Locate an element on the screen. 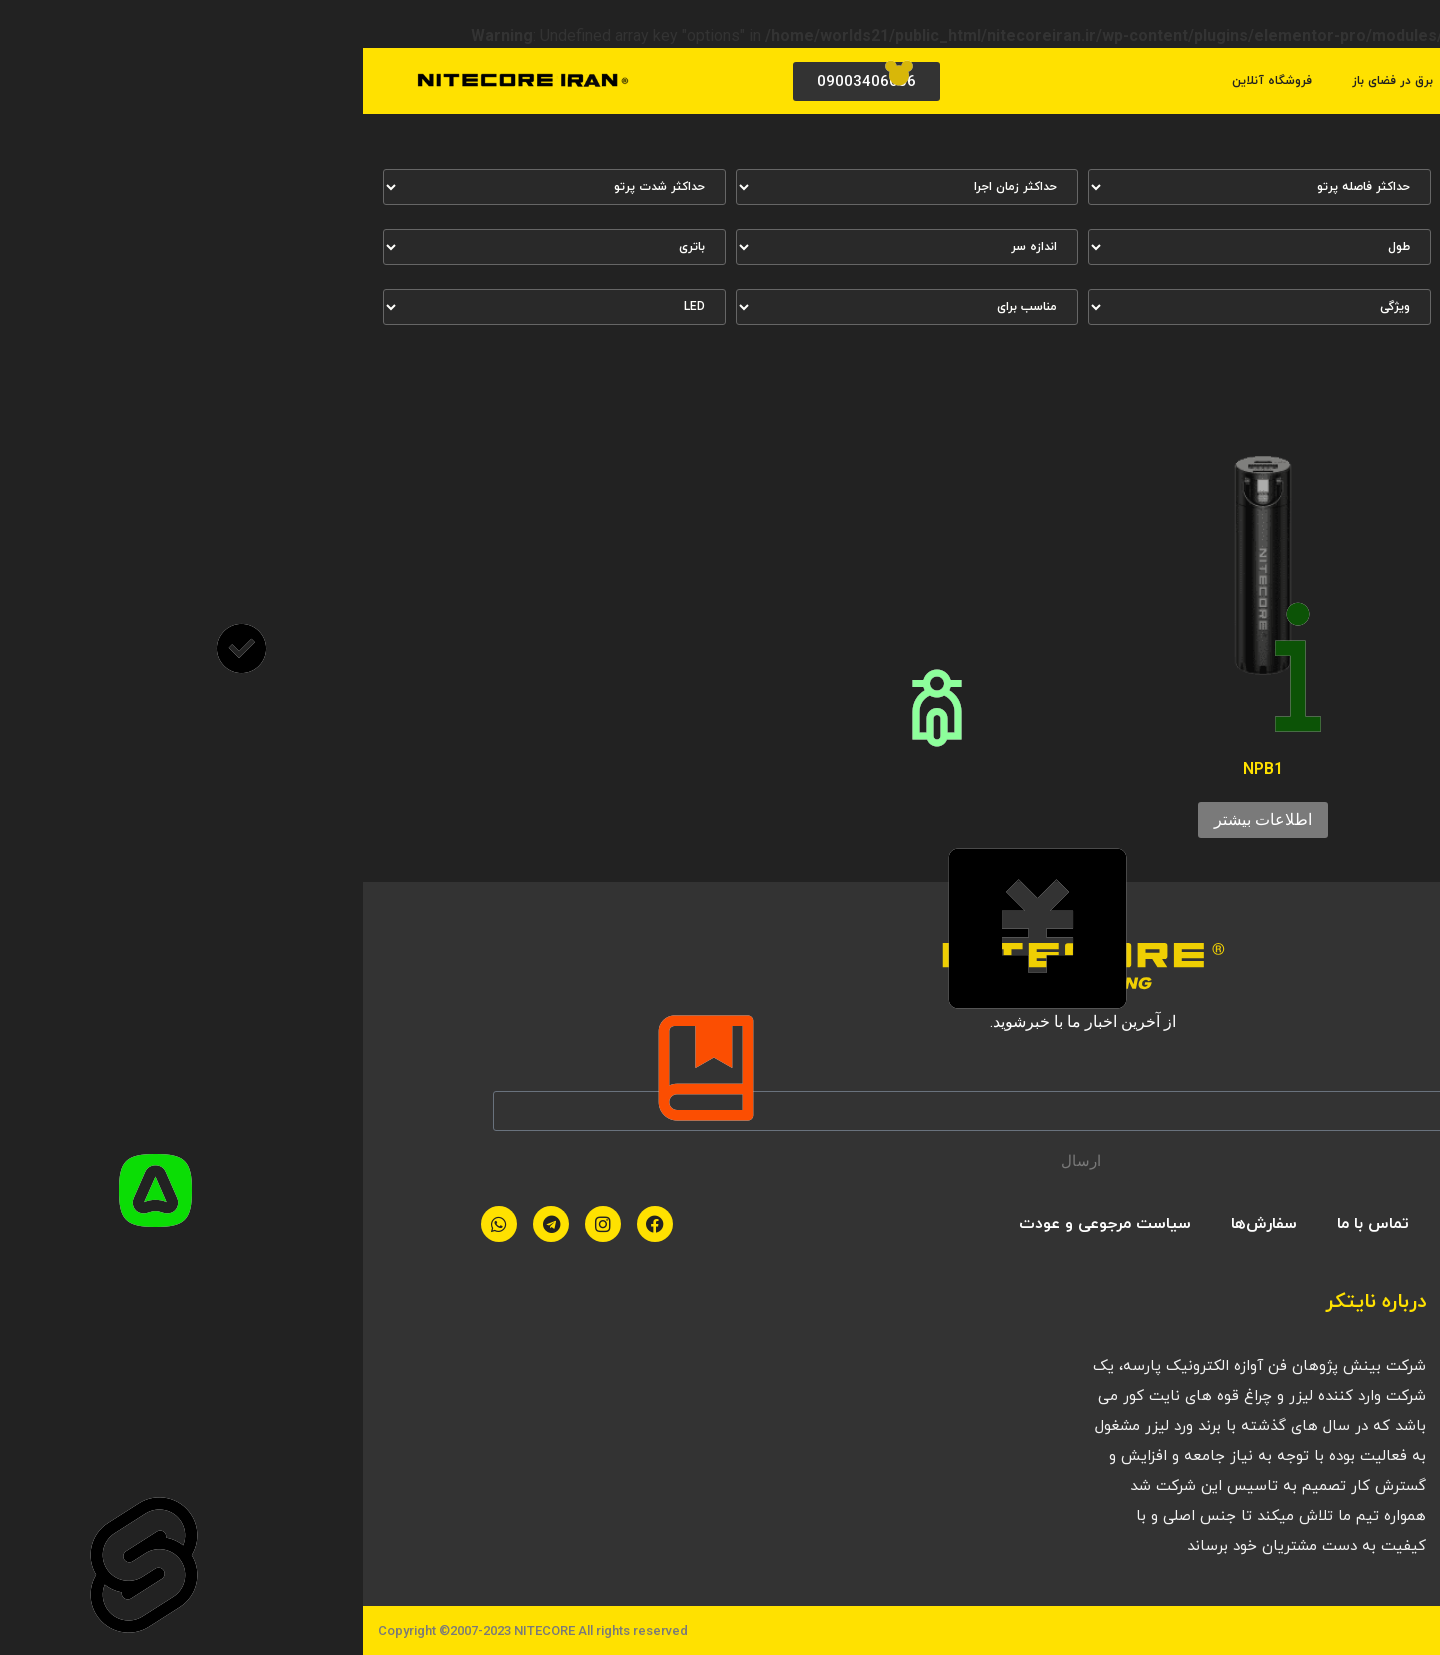 The width and height of the screenshot is (1440, 1655). svelte framework logo is located at coordinates (144, 1565).